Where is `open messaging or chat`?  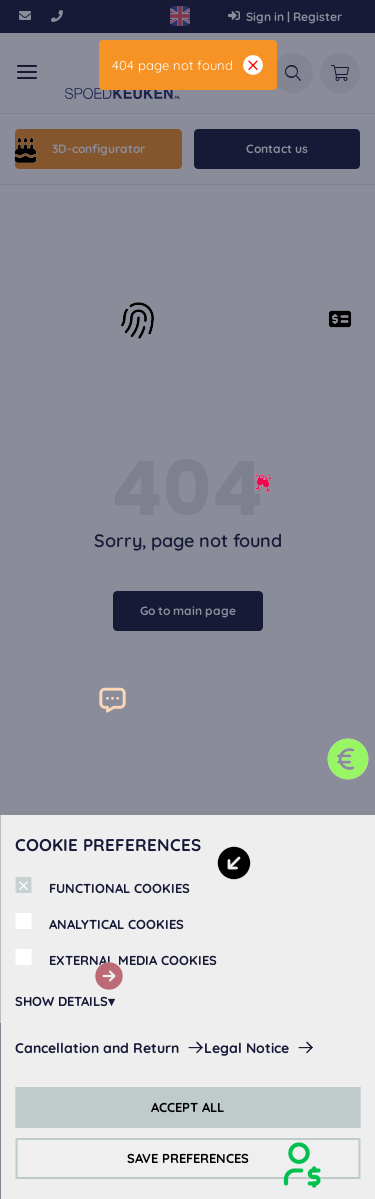
open messaging or chat is located at coordinates (112, 699).